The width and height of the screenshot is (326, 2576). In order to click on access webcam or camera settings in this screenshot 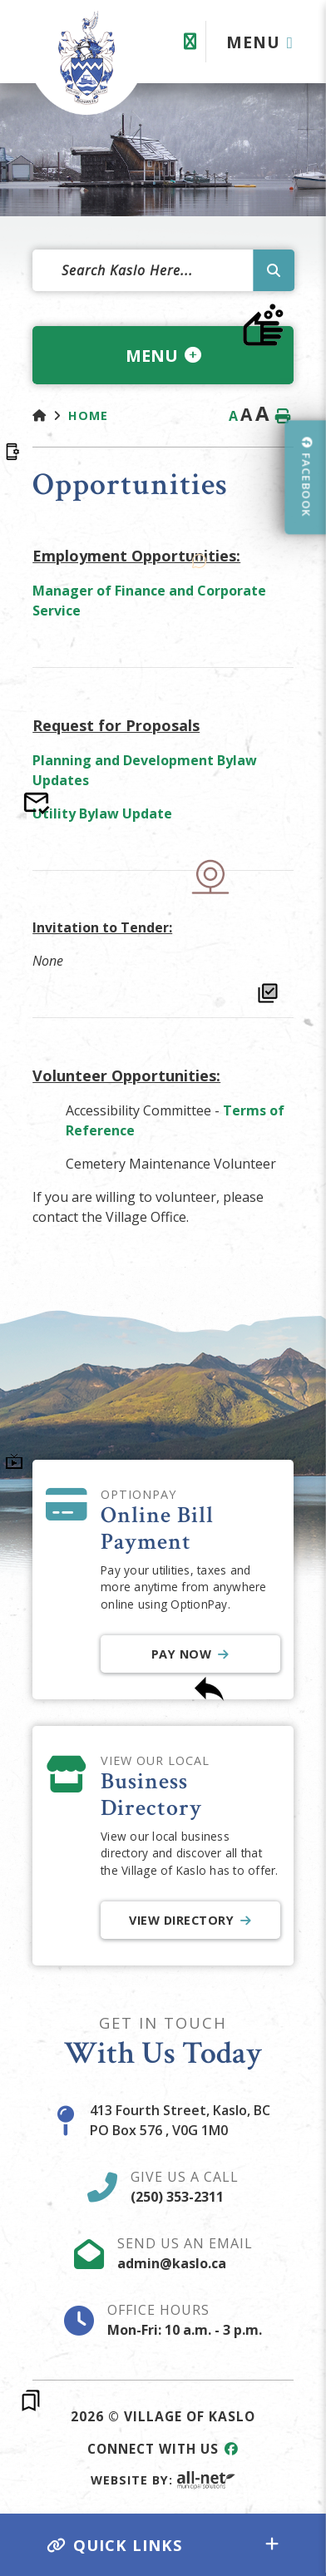, I will do `click(210, 878)`.